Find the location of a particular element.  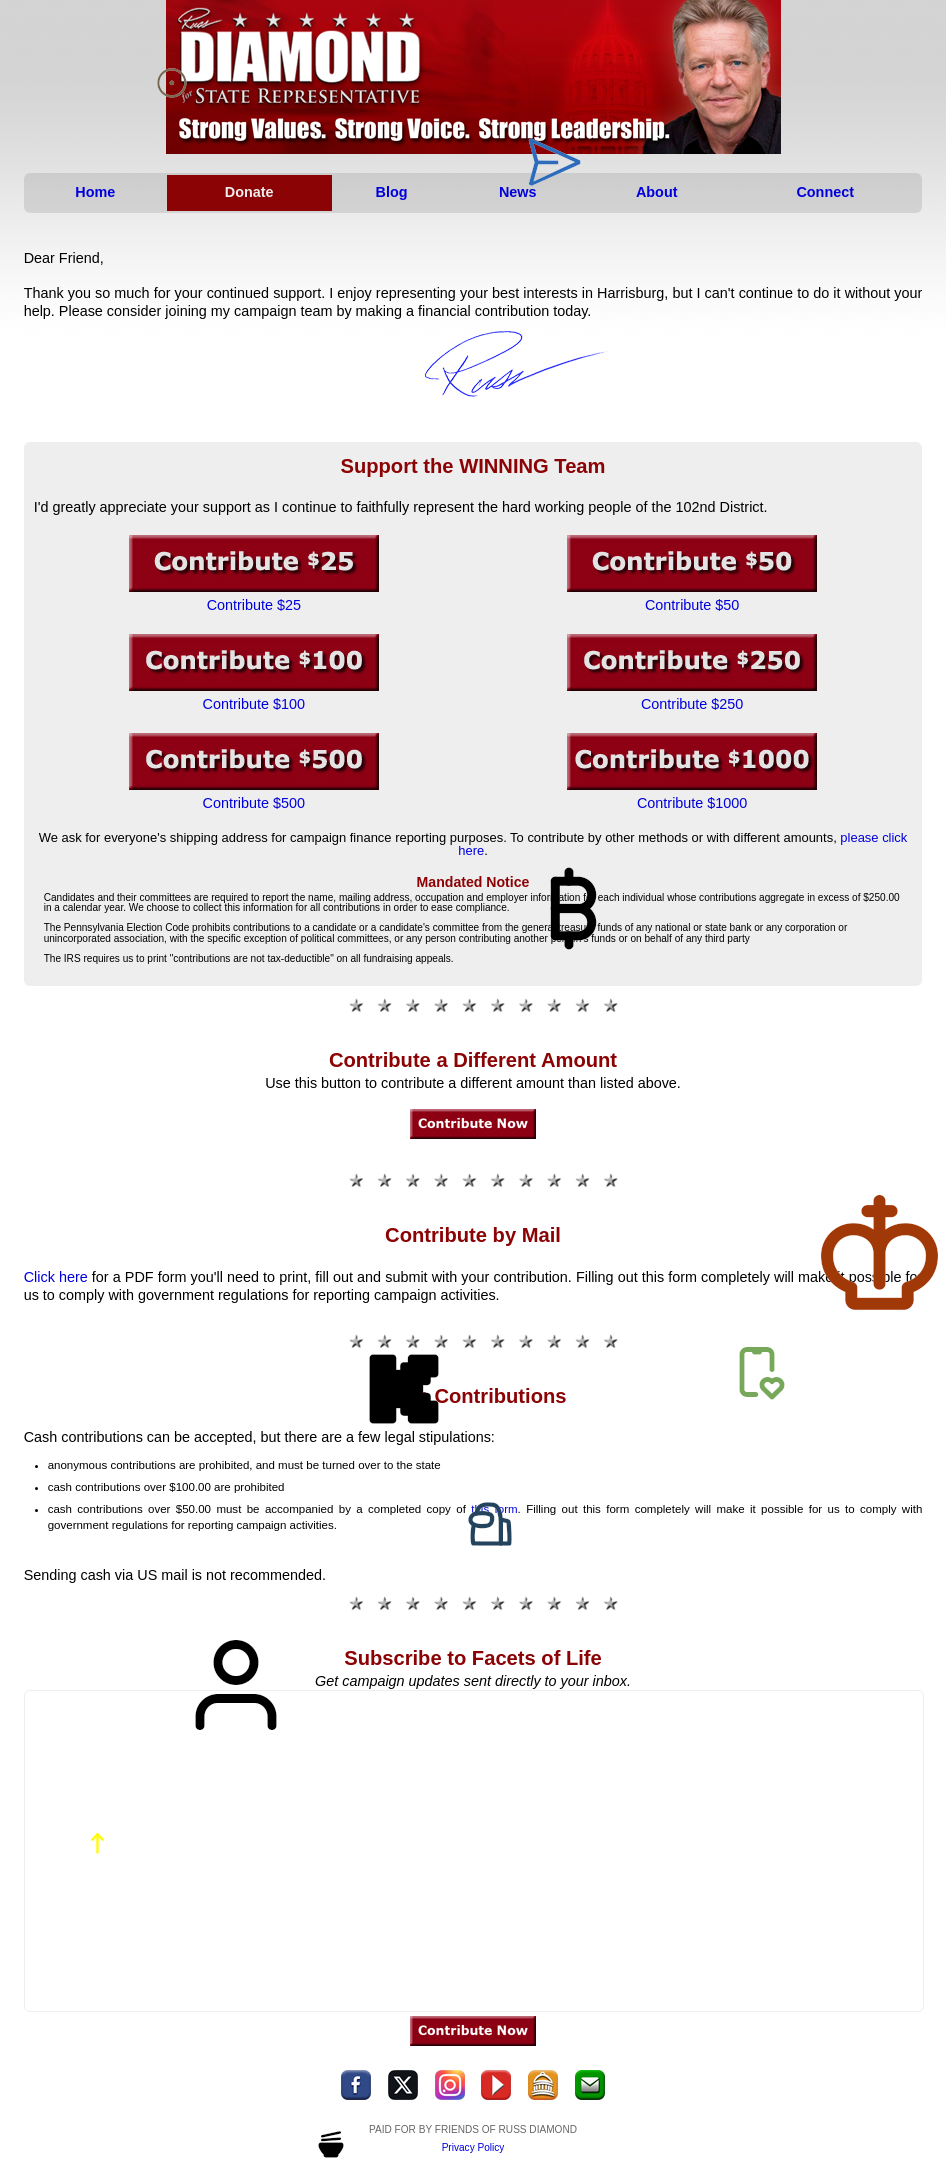

add device to favorites is located at coordinates (757, 1372).